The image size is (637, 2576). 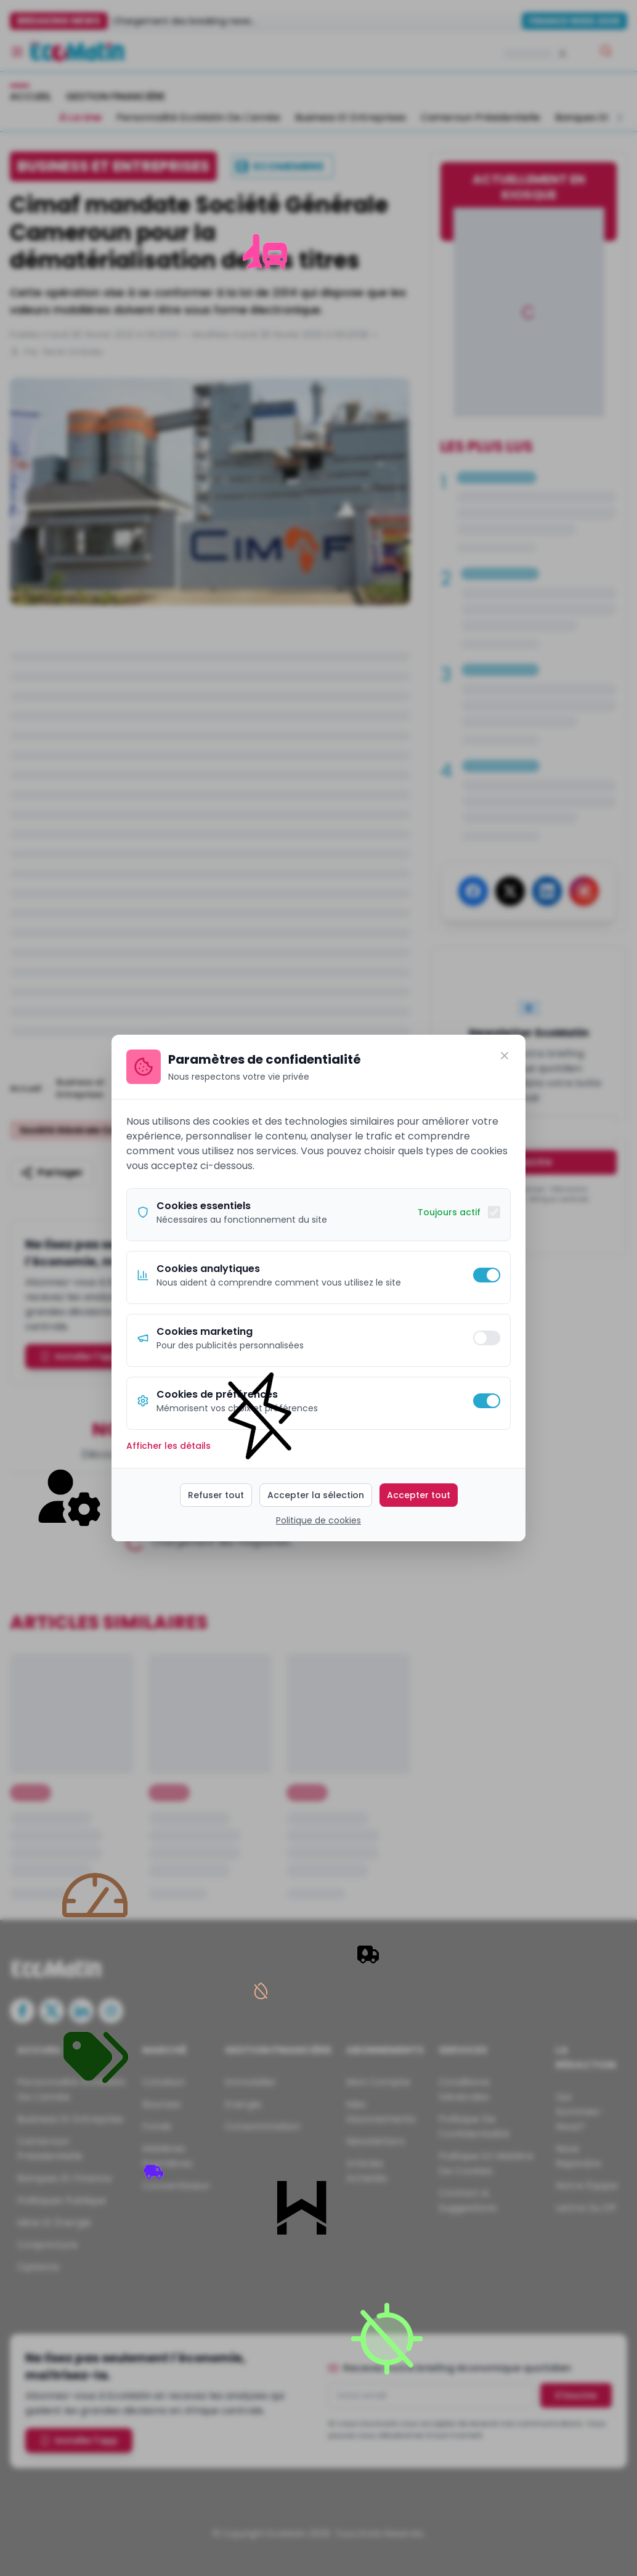 I want to click on water delivery service, so click(x=368, y=1954).